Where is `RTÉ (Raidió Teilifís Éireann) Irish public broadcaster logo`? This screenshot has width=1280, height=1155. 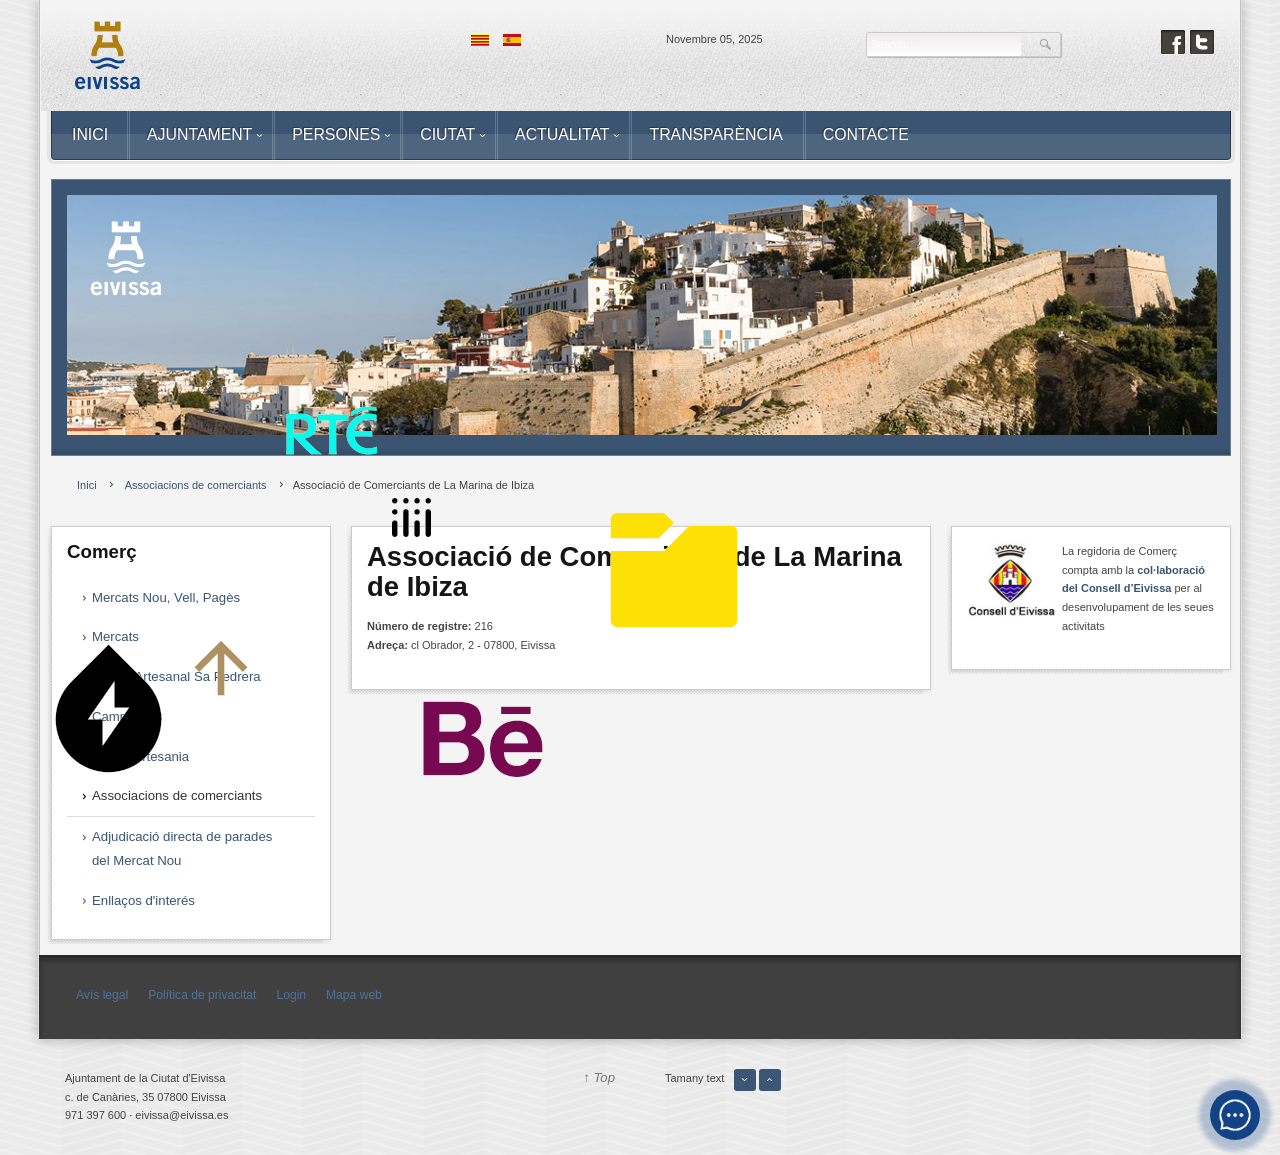 RTÉ (Raidió Teilifís Éireann) Irish public broadcaster logo is located at coordinates (331, 430).